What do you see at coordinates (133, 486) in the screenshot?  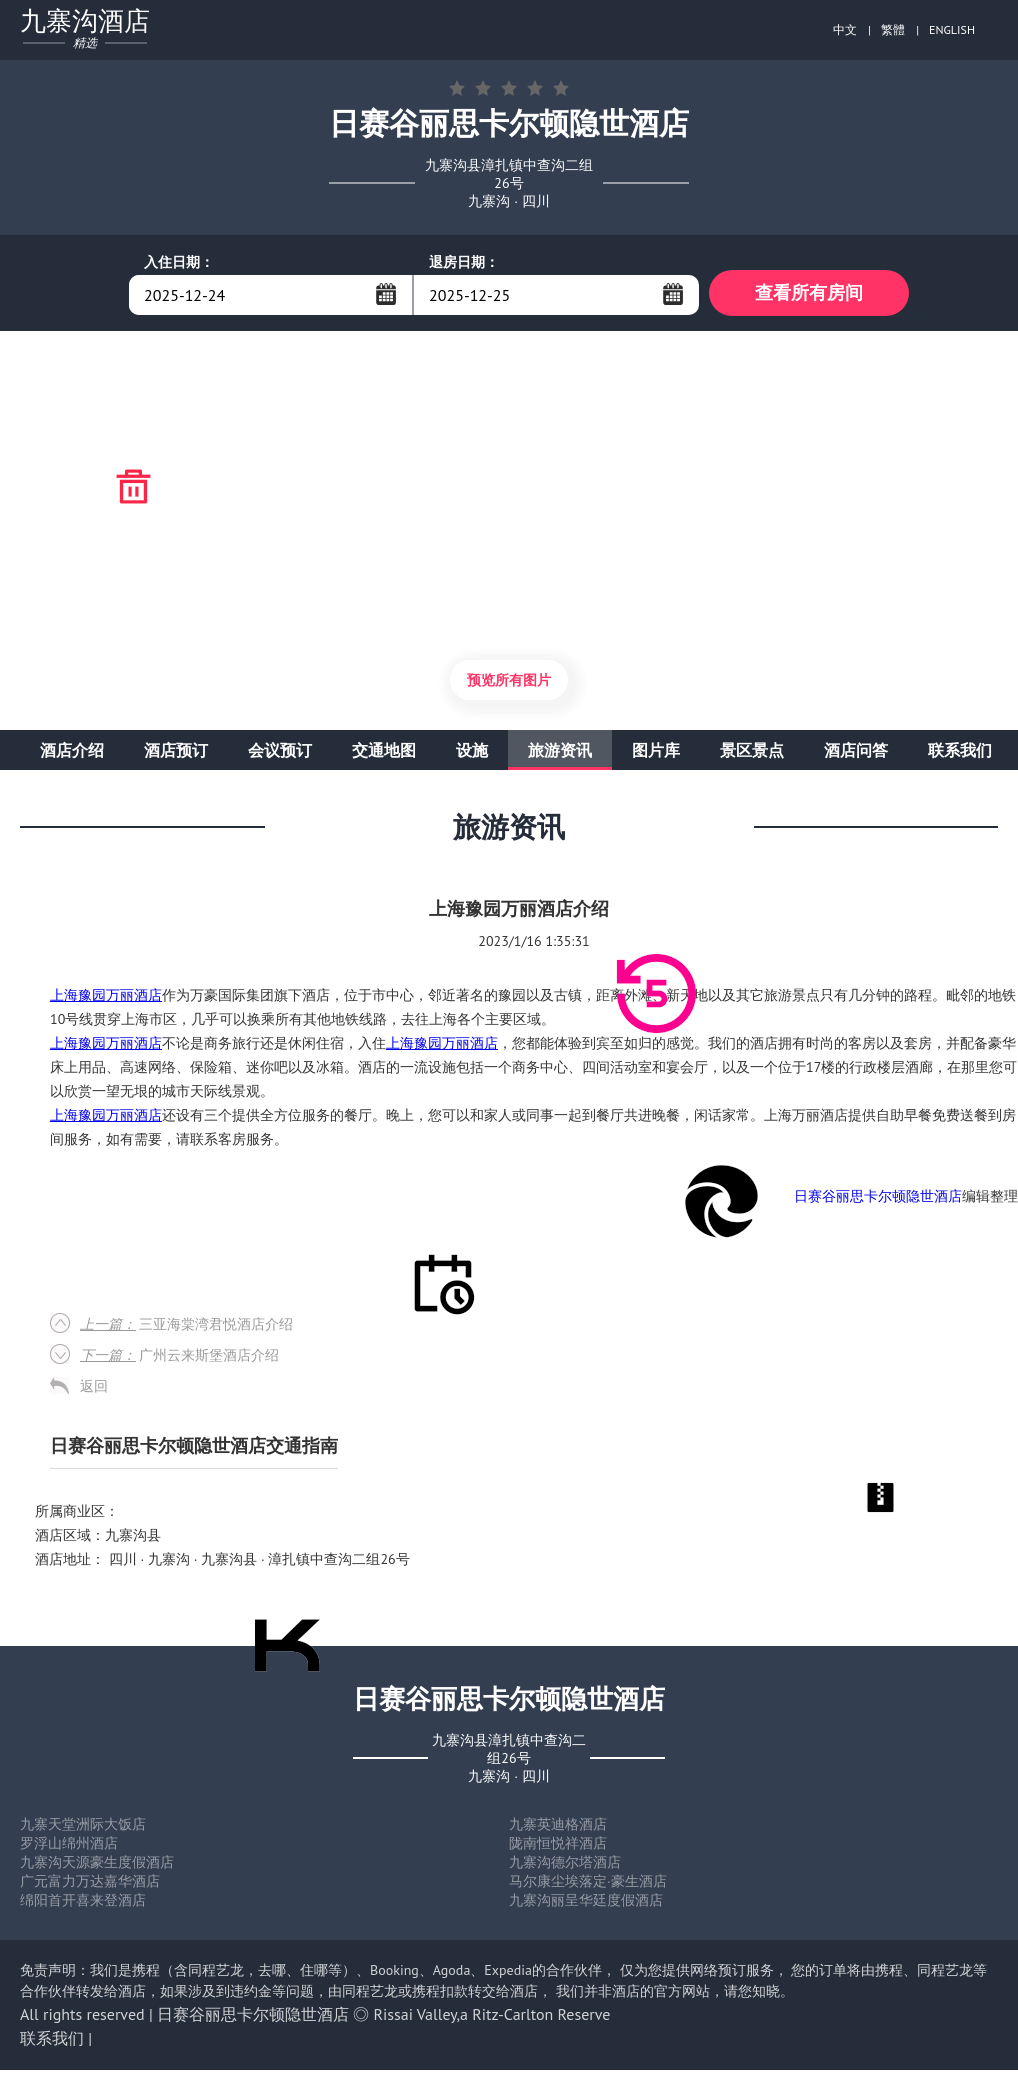 I see `delete selected item` at bounding box center [133, 486].